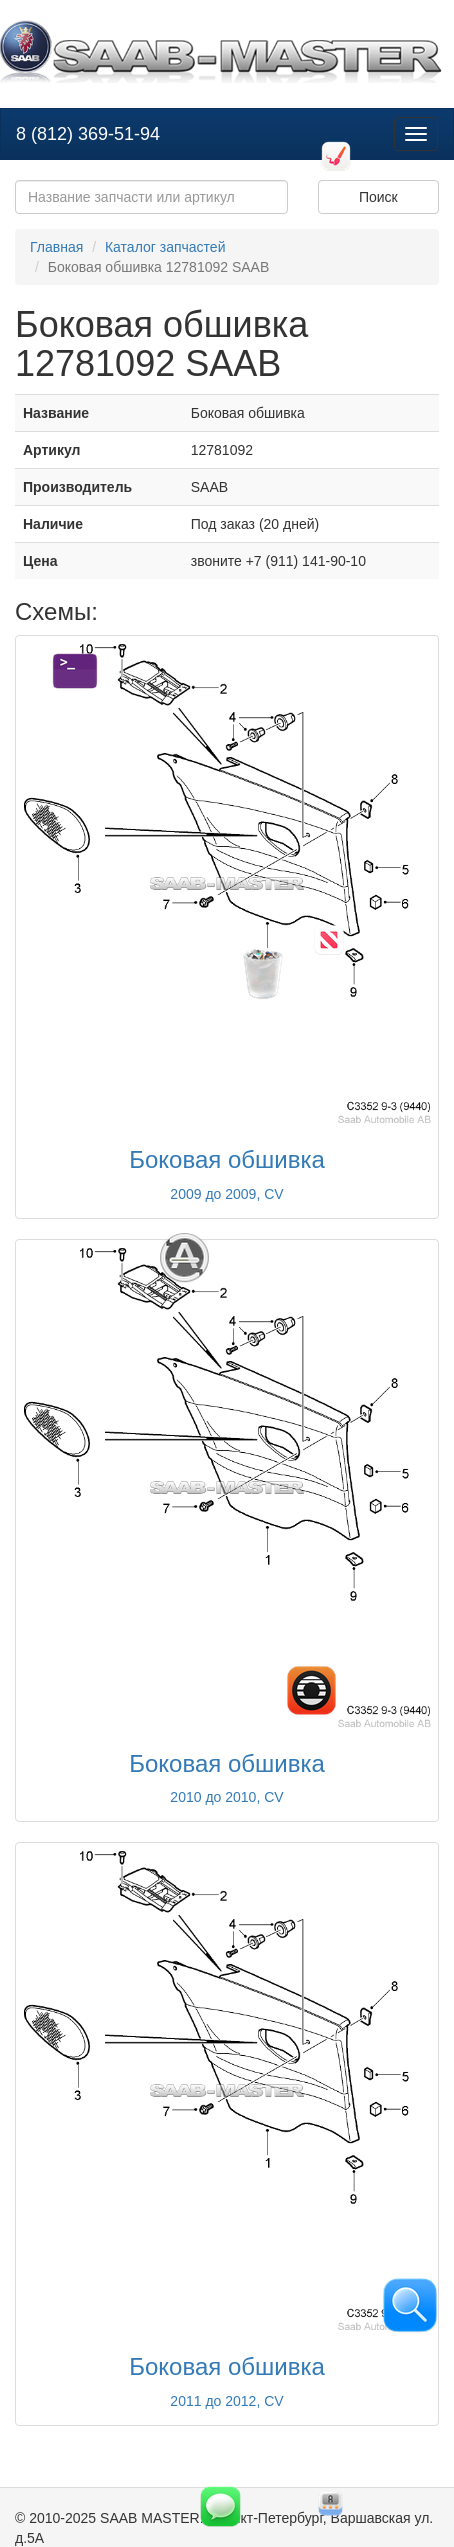 This screenshot has width=454, height=2547. I want to click on open the Apple News app, so click(329, 940).